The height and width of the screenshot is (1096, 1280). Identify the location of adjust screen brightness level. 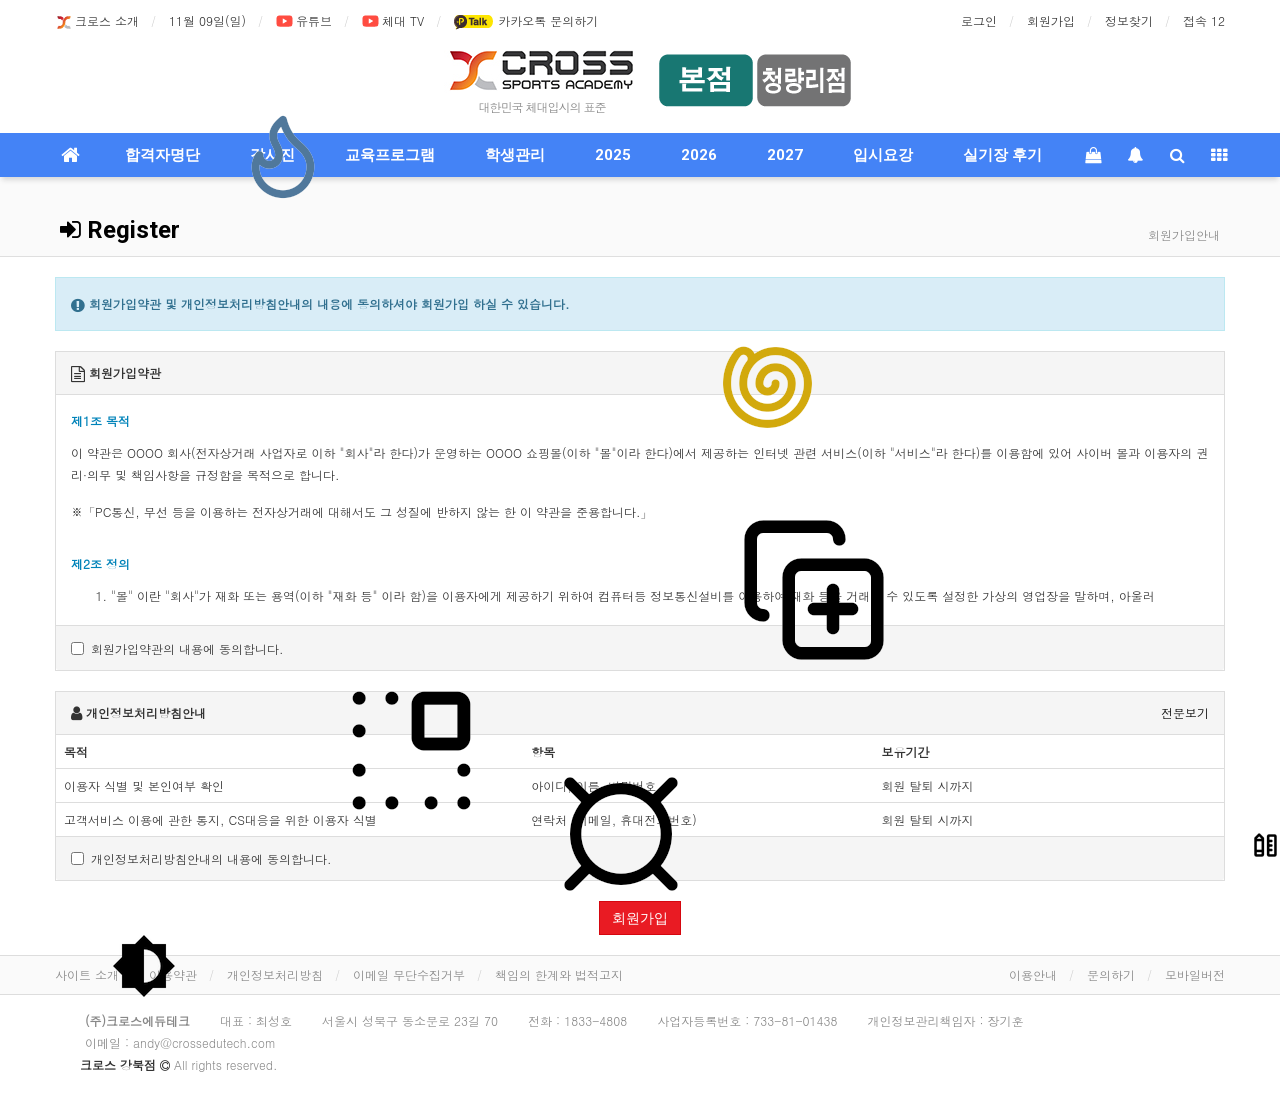
(144, 966).